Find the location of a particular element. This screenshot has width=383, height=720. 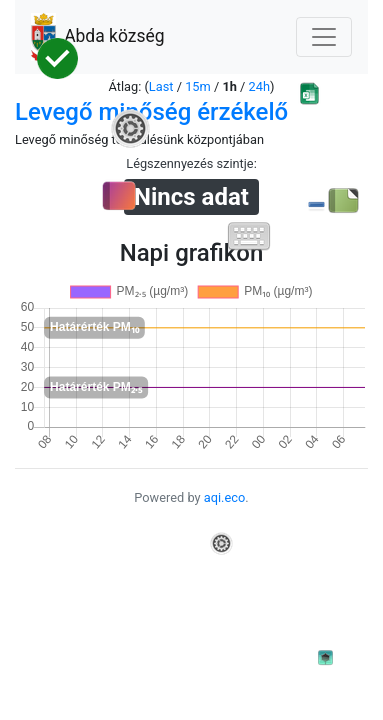

customize desktop theme settings is located at coordinates (343, 200).